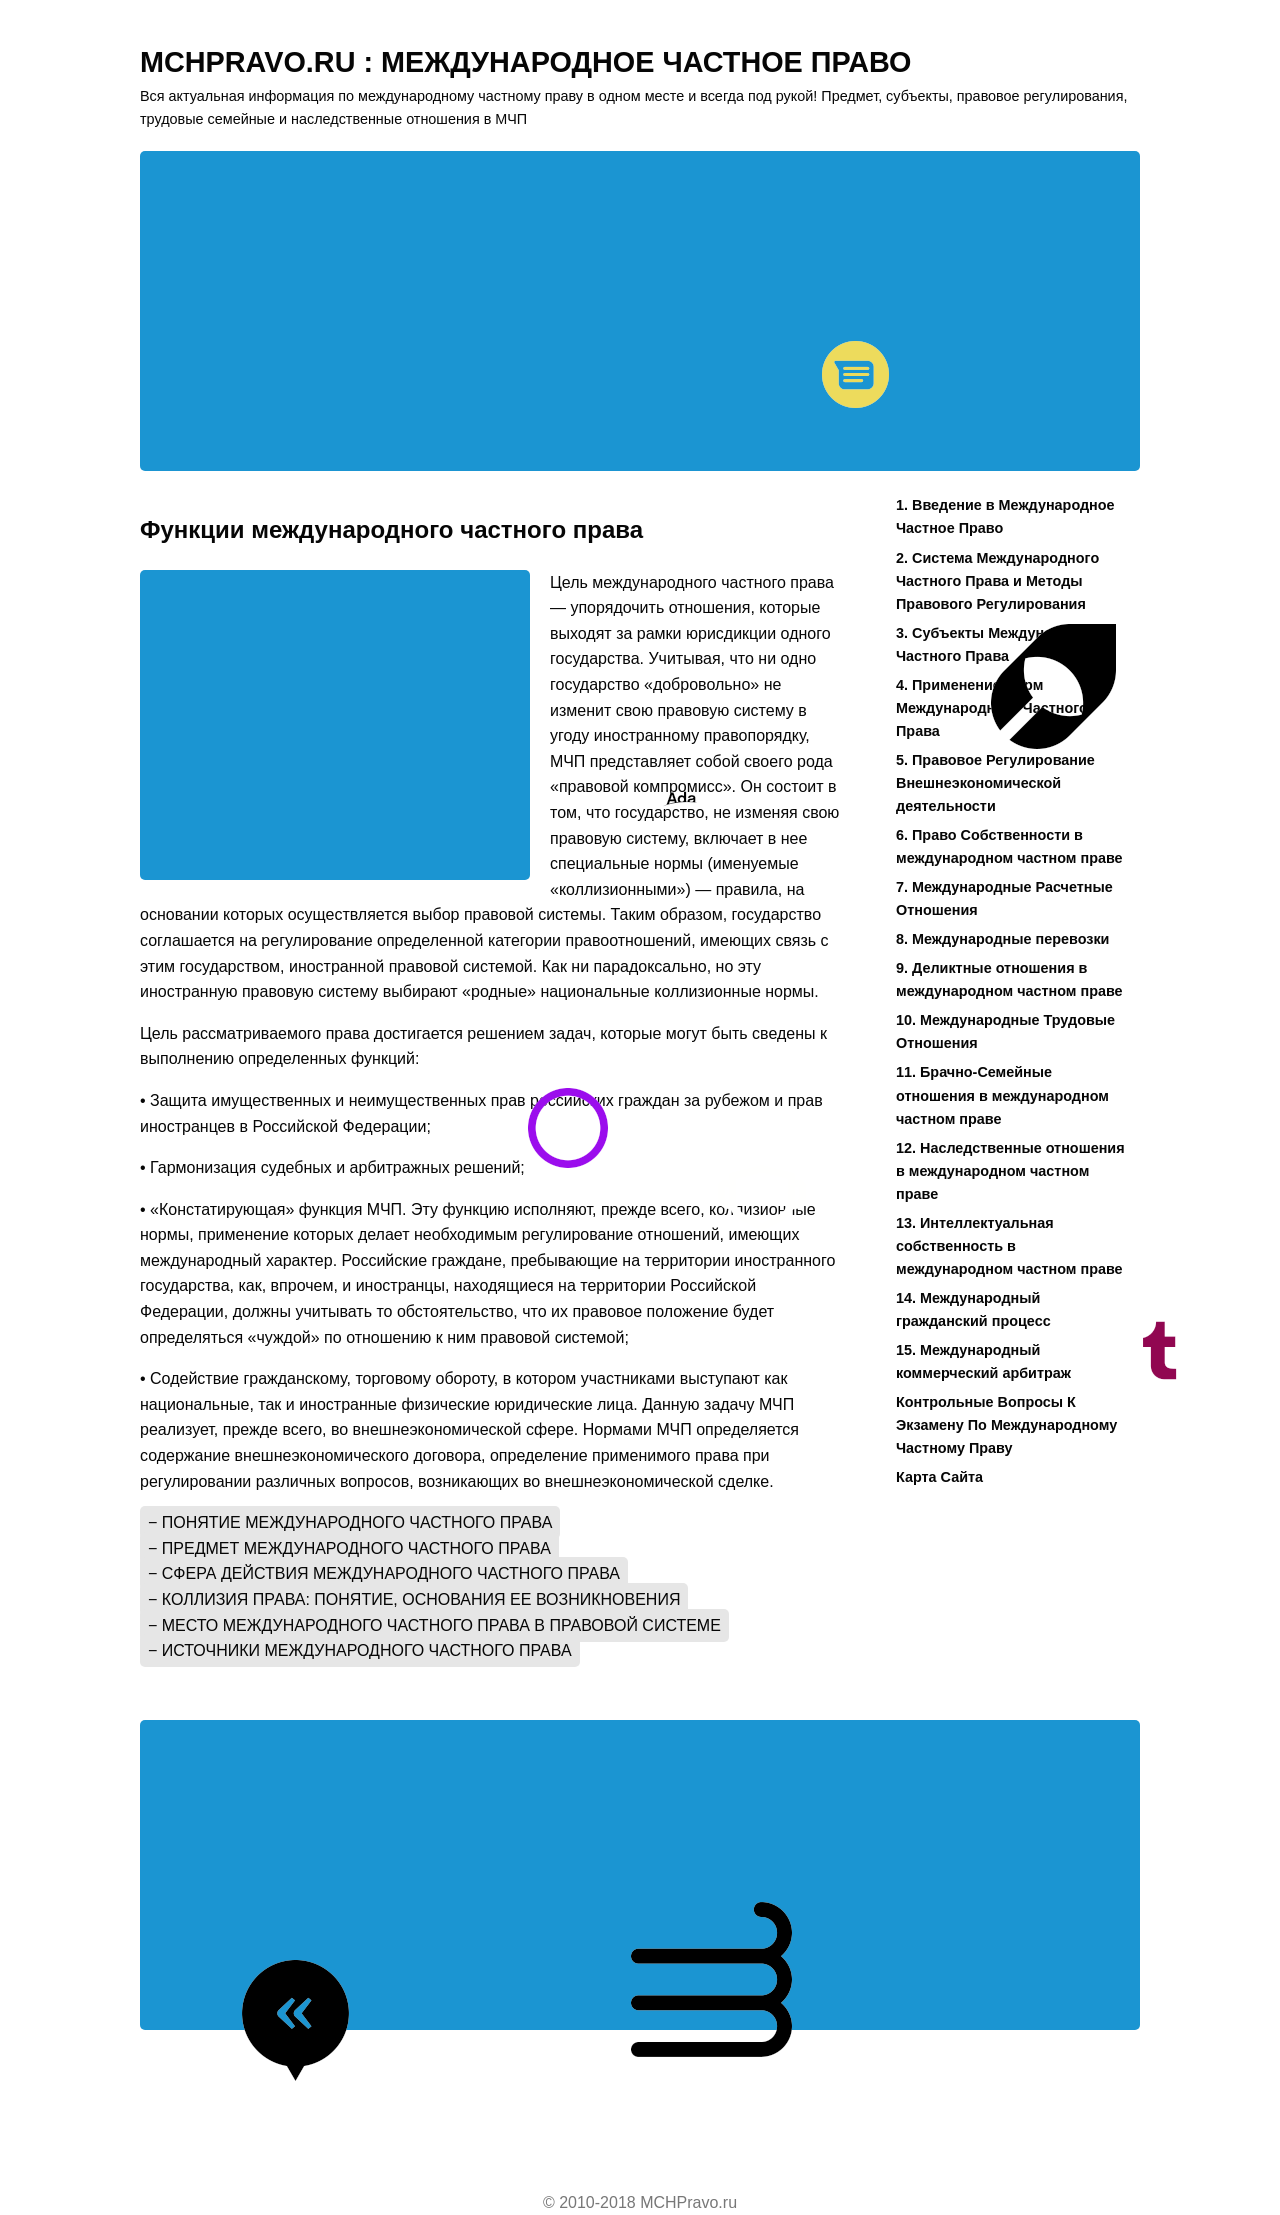 This screenshot has height=2215, width=1280. Describe the element at coordinates (1159, 1350) in the screenshot. I see `open Tumblr app` at that location.